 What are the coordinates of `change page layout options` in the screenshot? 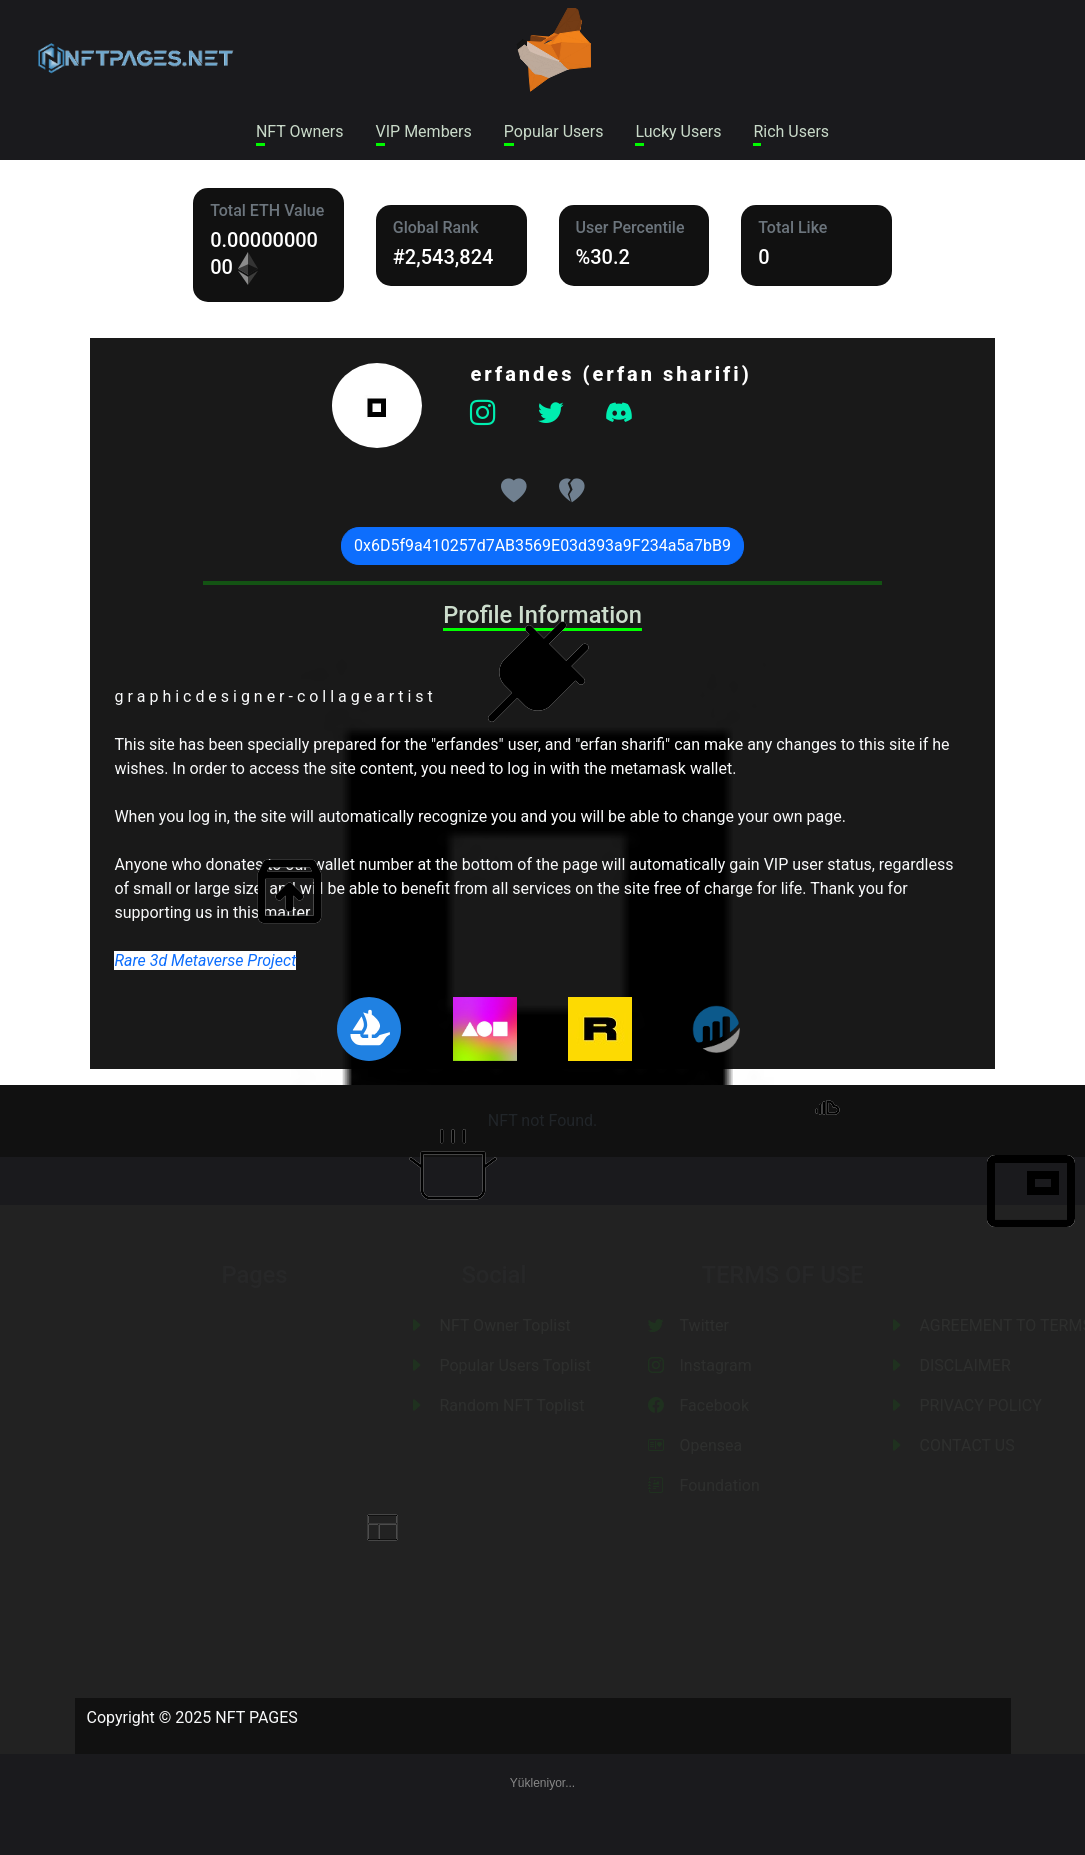 It's located at (382, 1527).